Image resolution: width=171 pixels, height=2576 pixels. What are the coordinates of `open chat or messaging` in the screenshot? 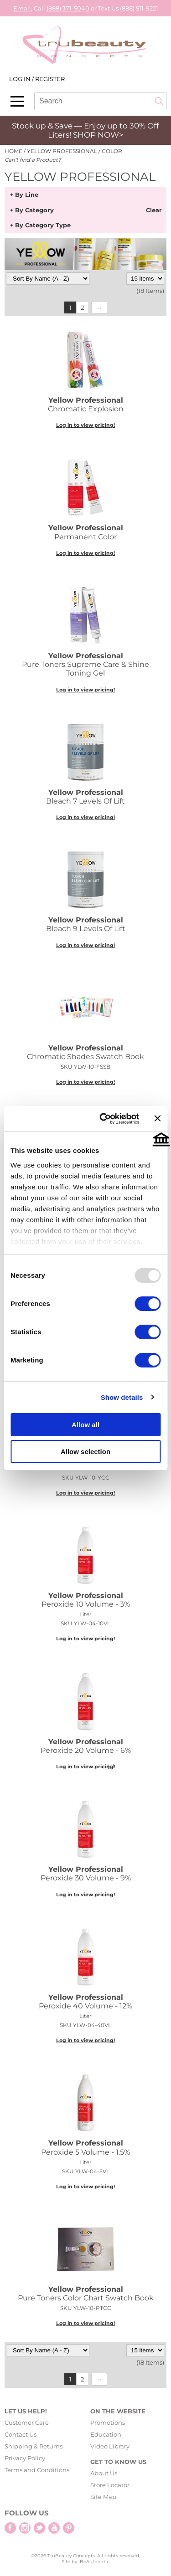 It's located at (111, 1766).